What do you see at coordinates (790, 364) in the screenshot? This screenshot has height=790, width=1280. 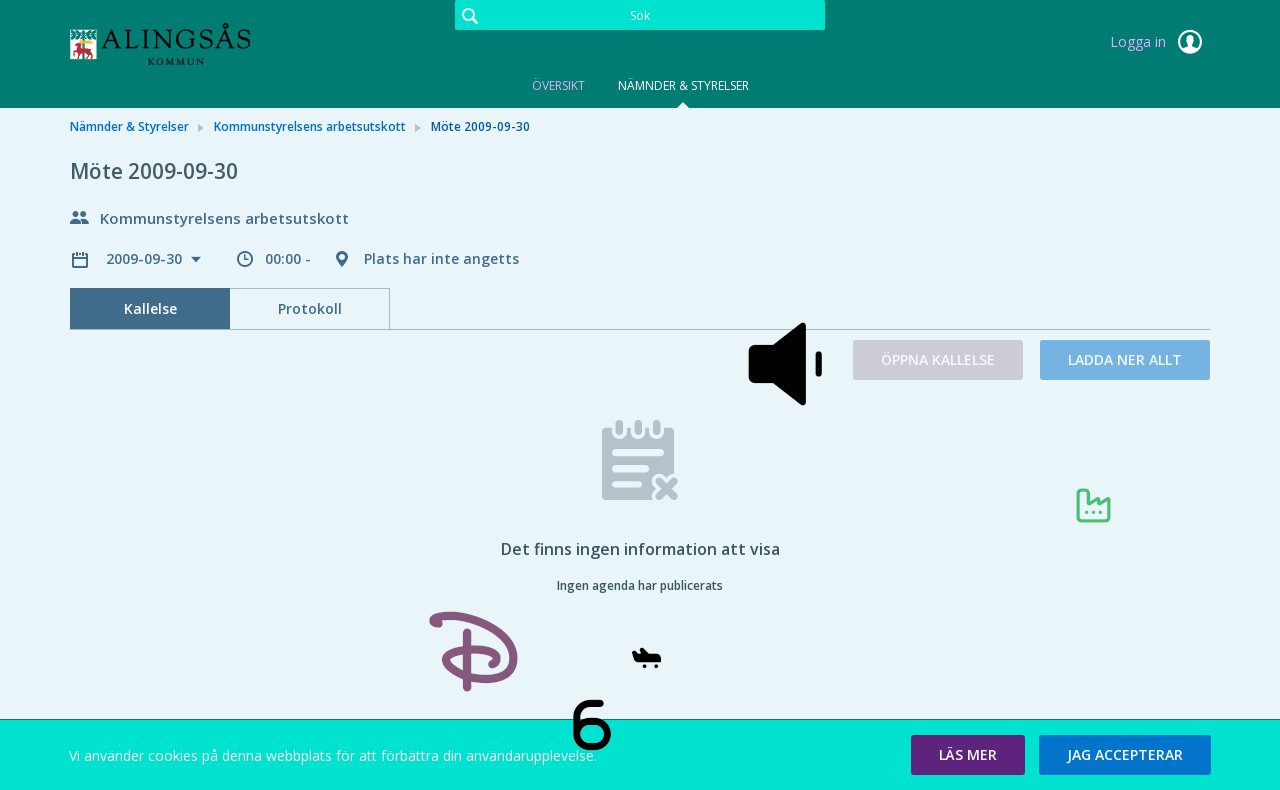 I see `adjust volume to low level` at bounding box center [790, 364].